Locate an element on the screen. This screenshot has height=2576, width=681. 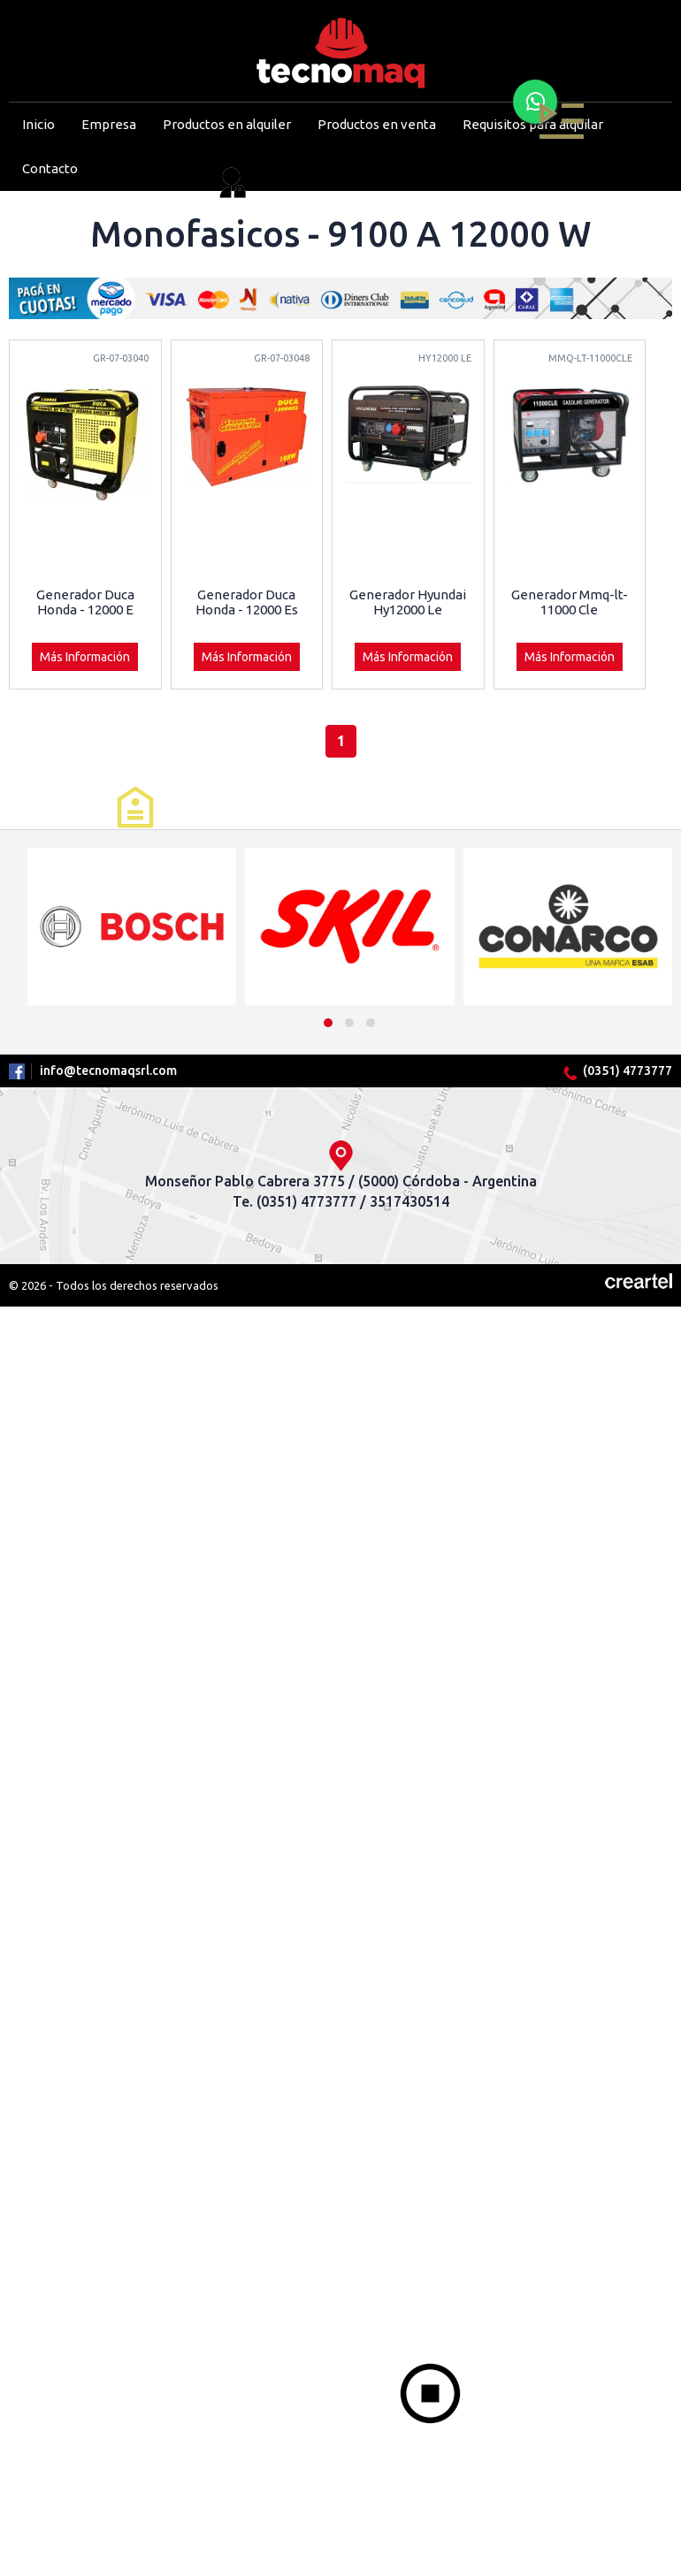
view your playlist is located at coordinates (562, 121).